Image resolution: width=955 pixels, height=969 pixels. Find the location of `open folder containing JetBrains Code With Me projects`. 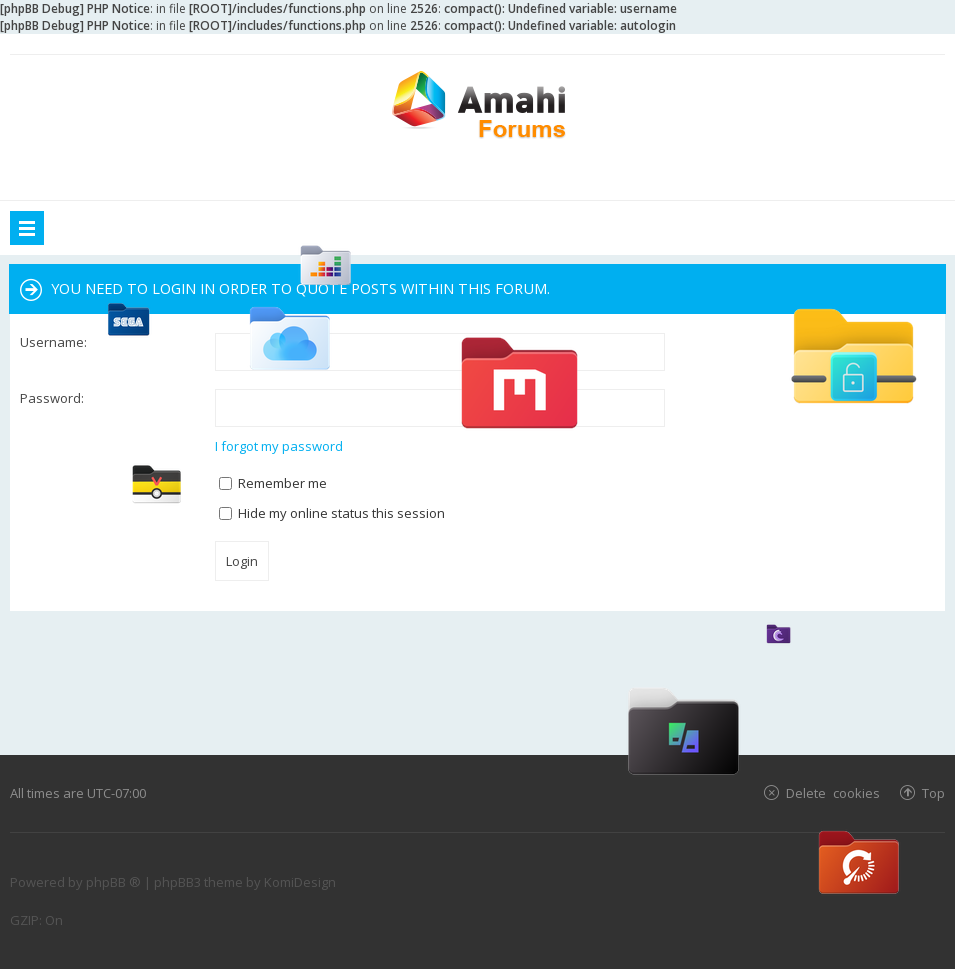

open folder containing JetBrains Code With Me projects is located at coordinates (683, 734).